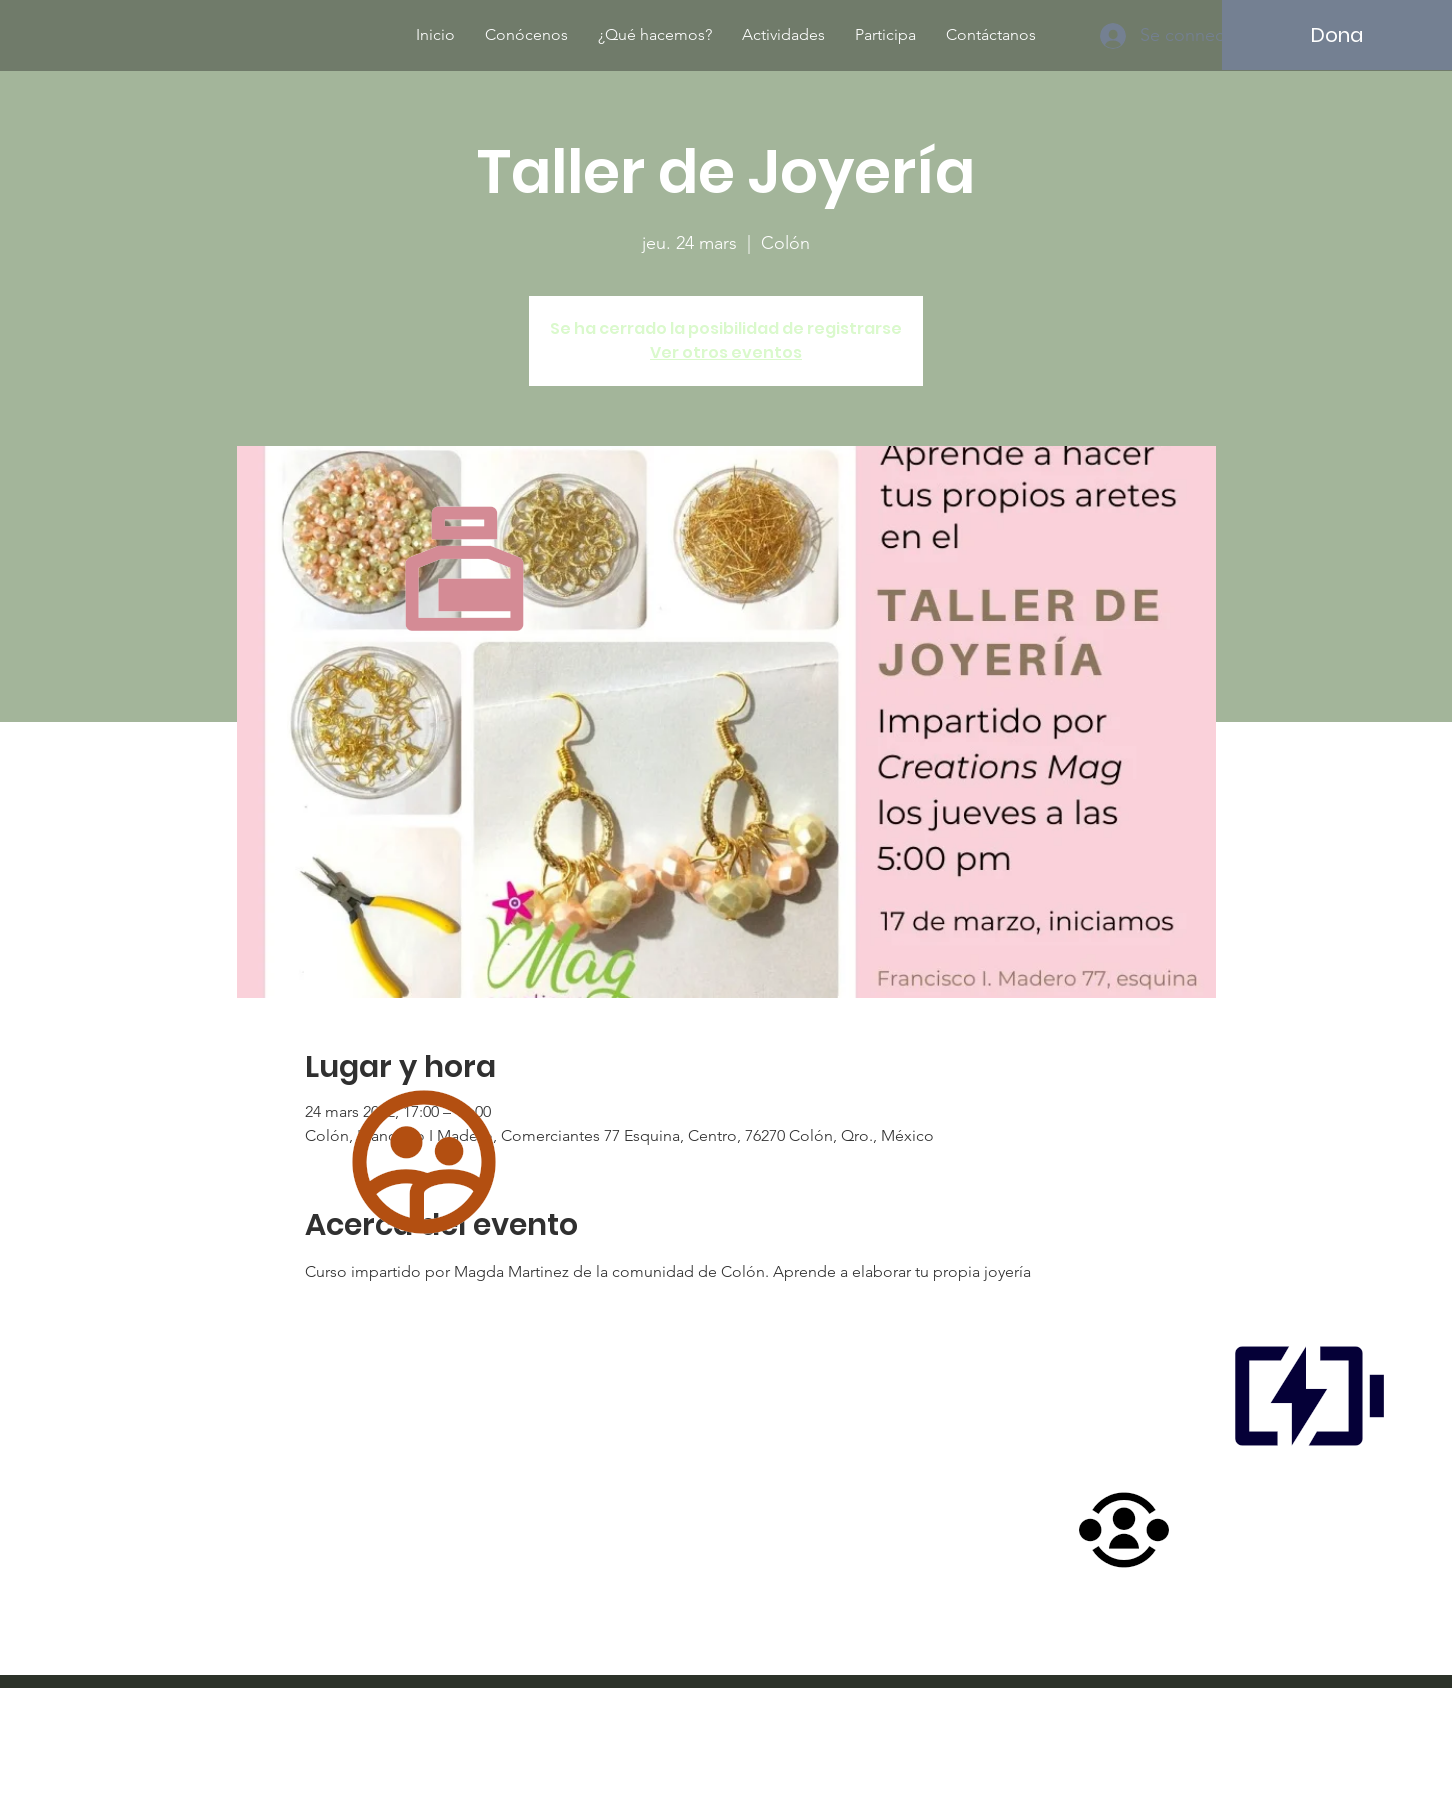  I want to click on view community members, so click(1124, 1530).